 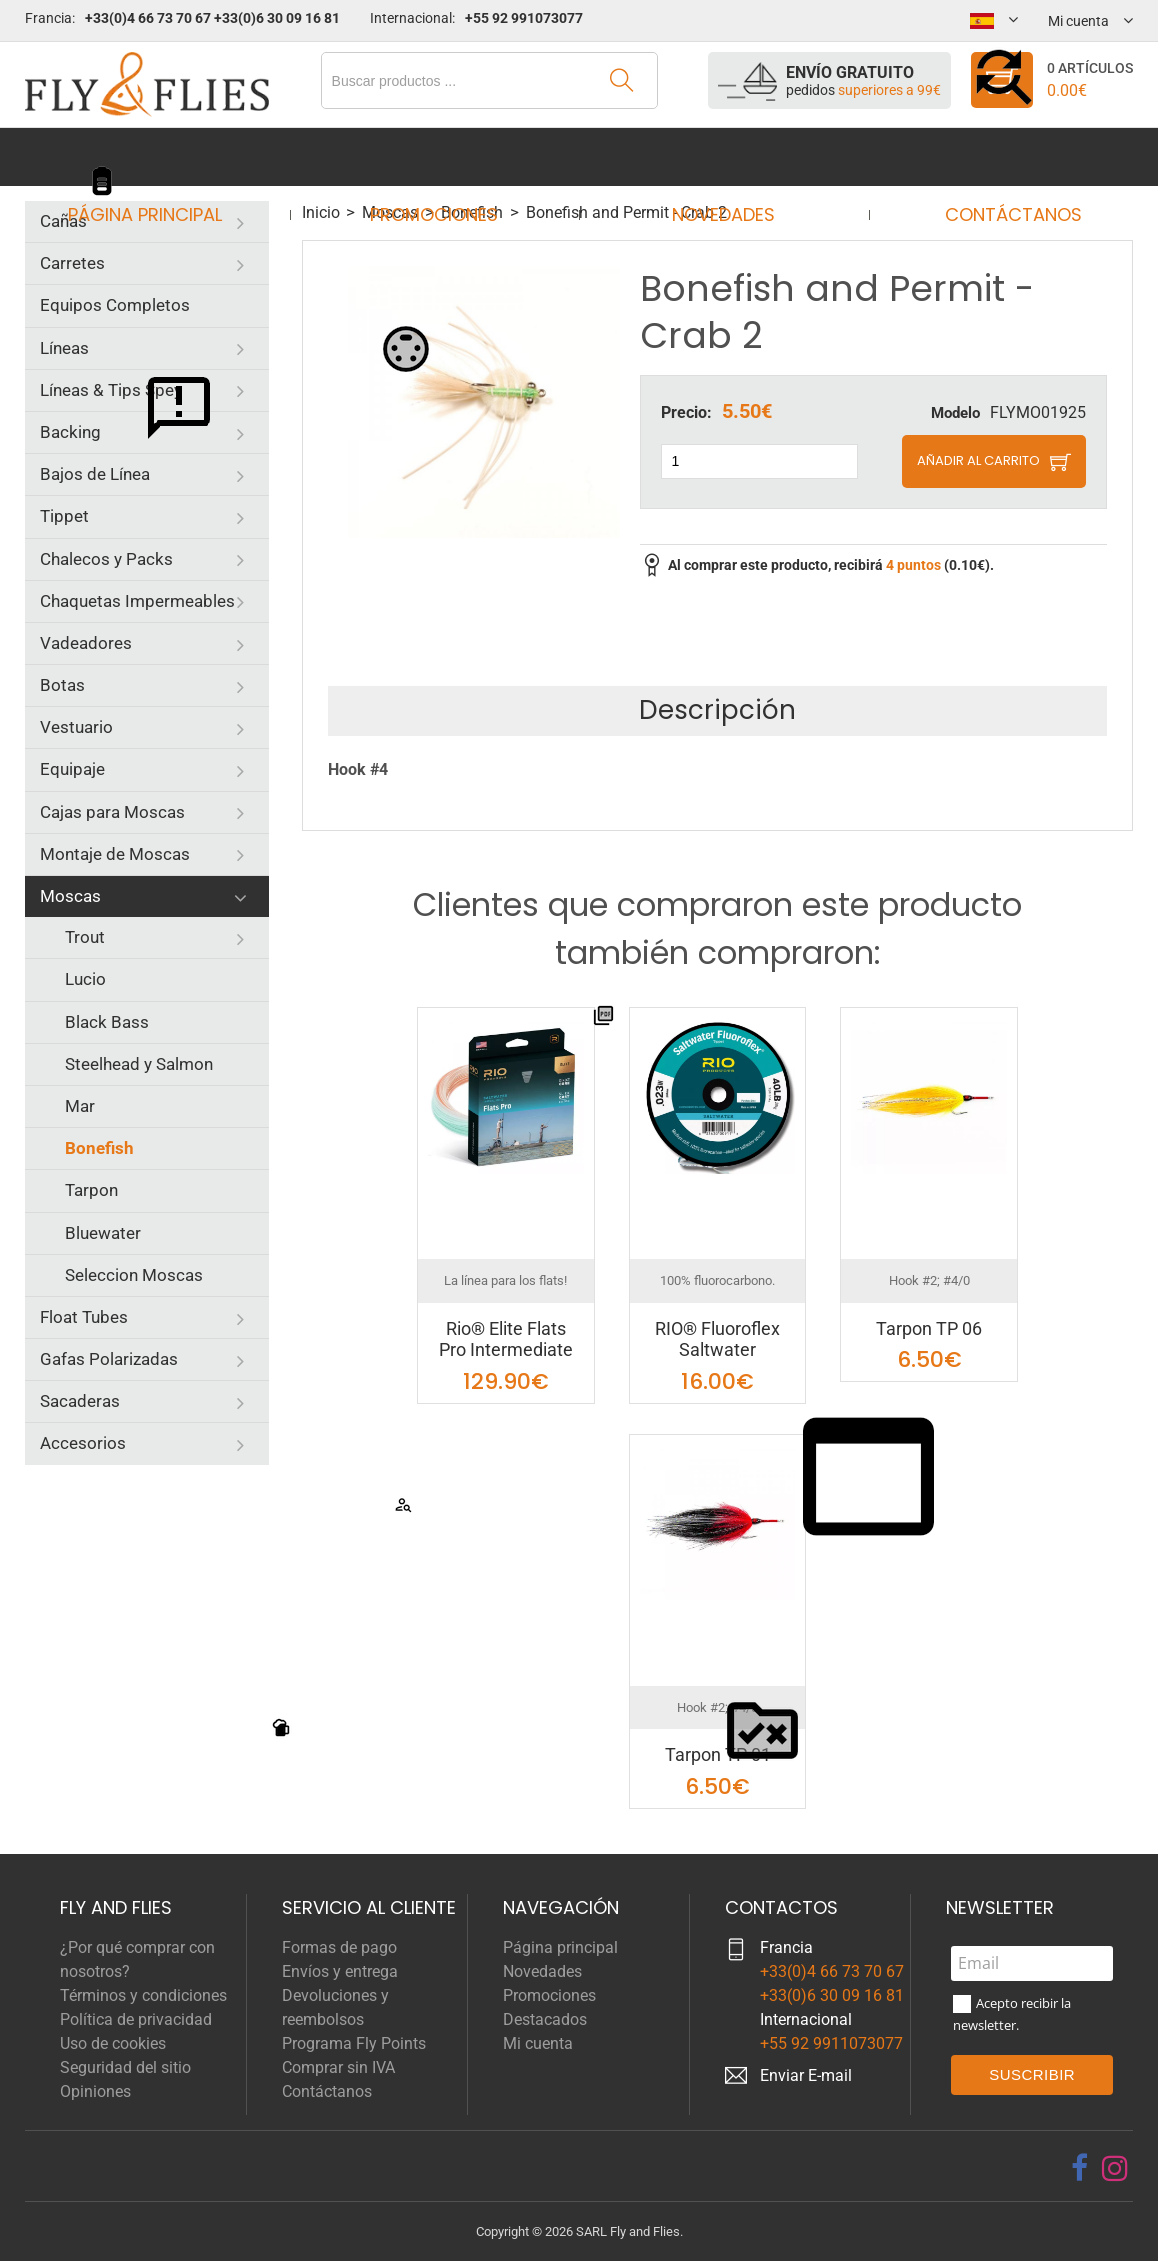 I want to click on search for a person or contact, so click(x=403, y=1504).